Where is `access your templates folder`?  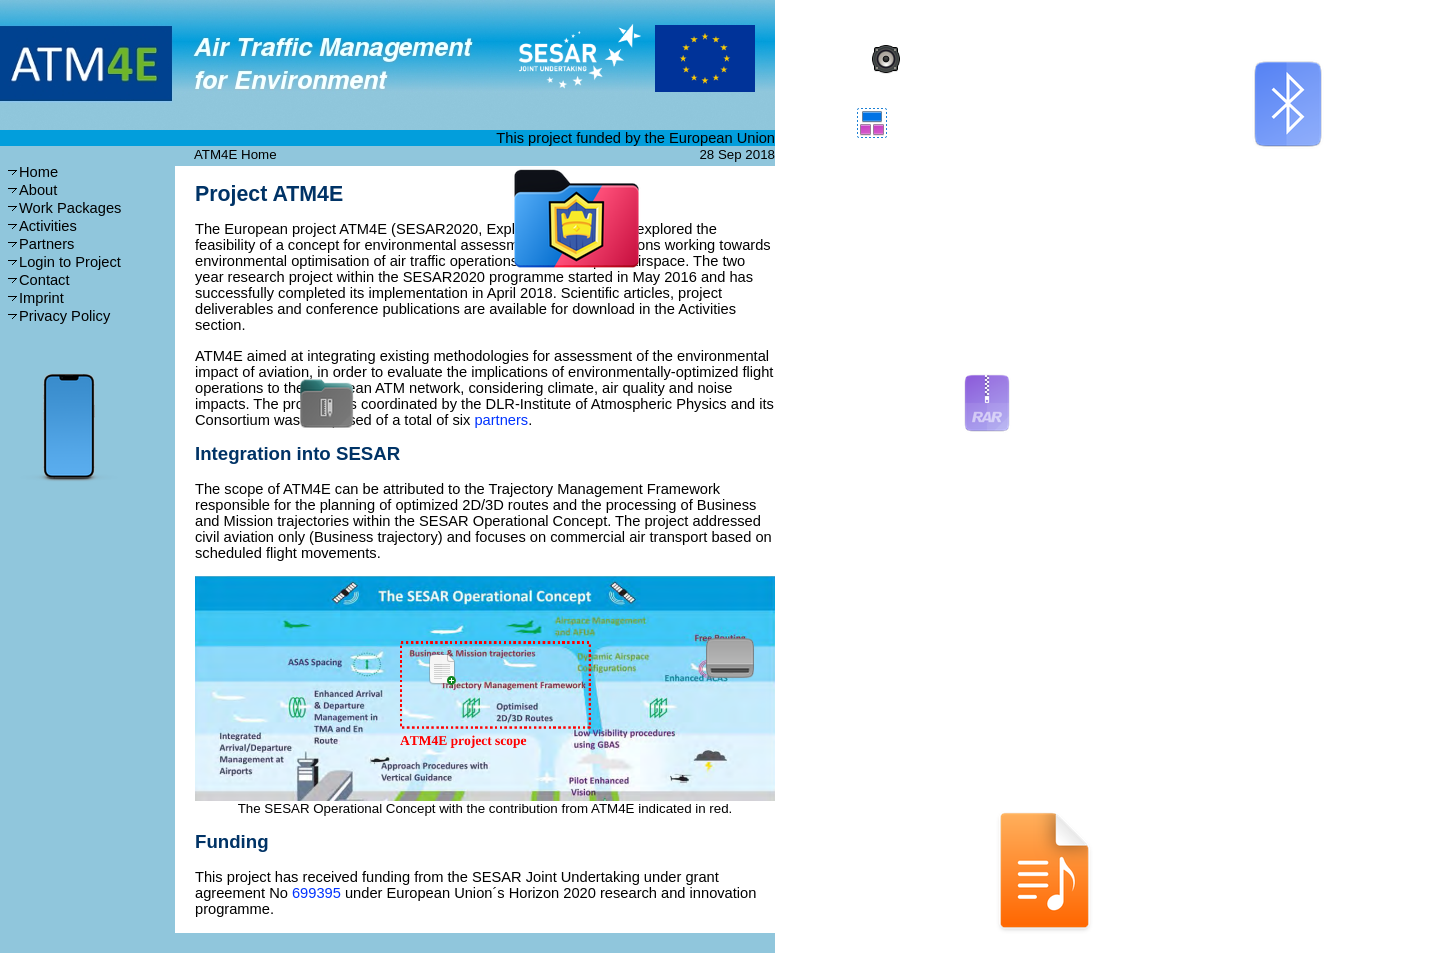
access your templates folder is located at coordinates (326, 403).